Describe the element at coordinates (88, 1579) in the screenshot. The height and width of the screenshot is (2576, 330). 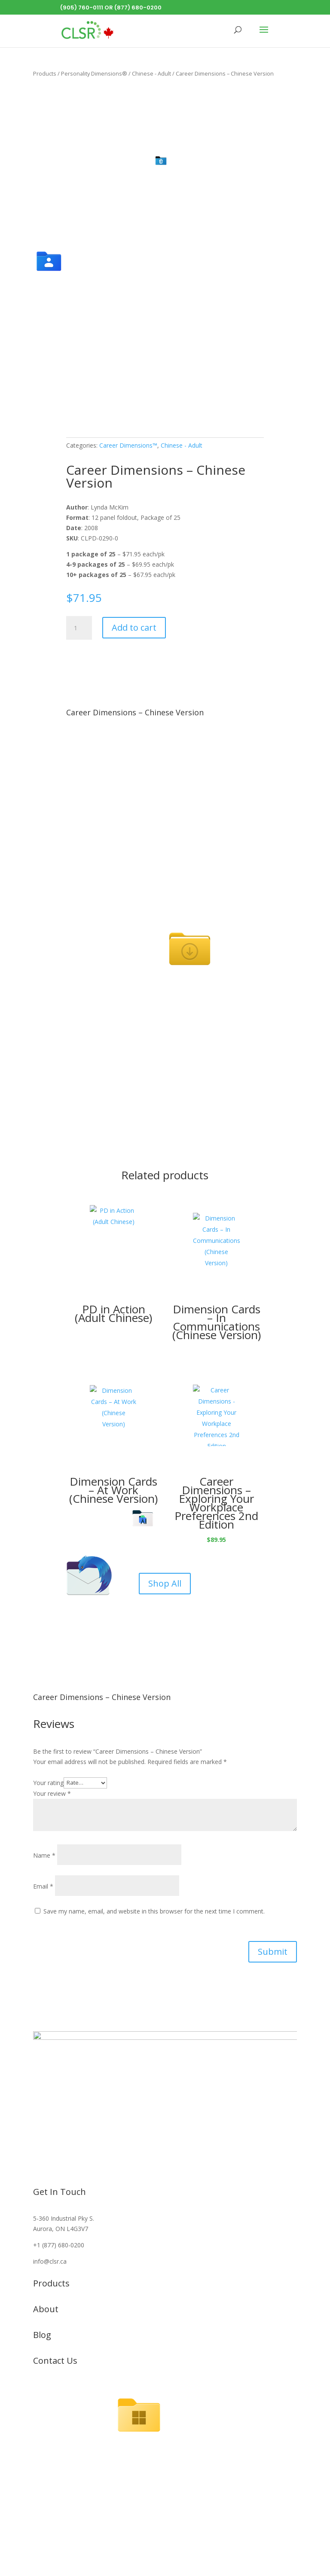
I see `open thunderbird email folder` at that location.